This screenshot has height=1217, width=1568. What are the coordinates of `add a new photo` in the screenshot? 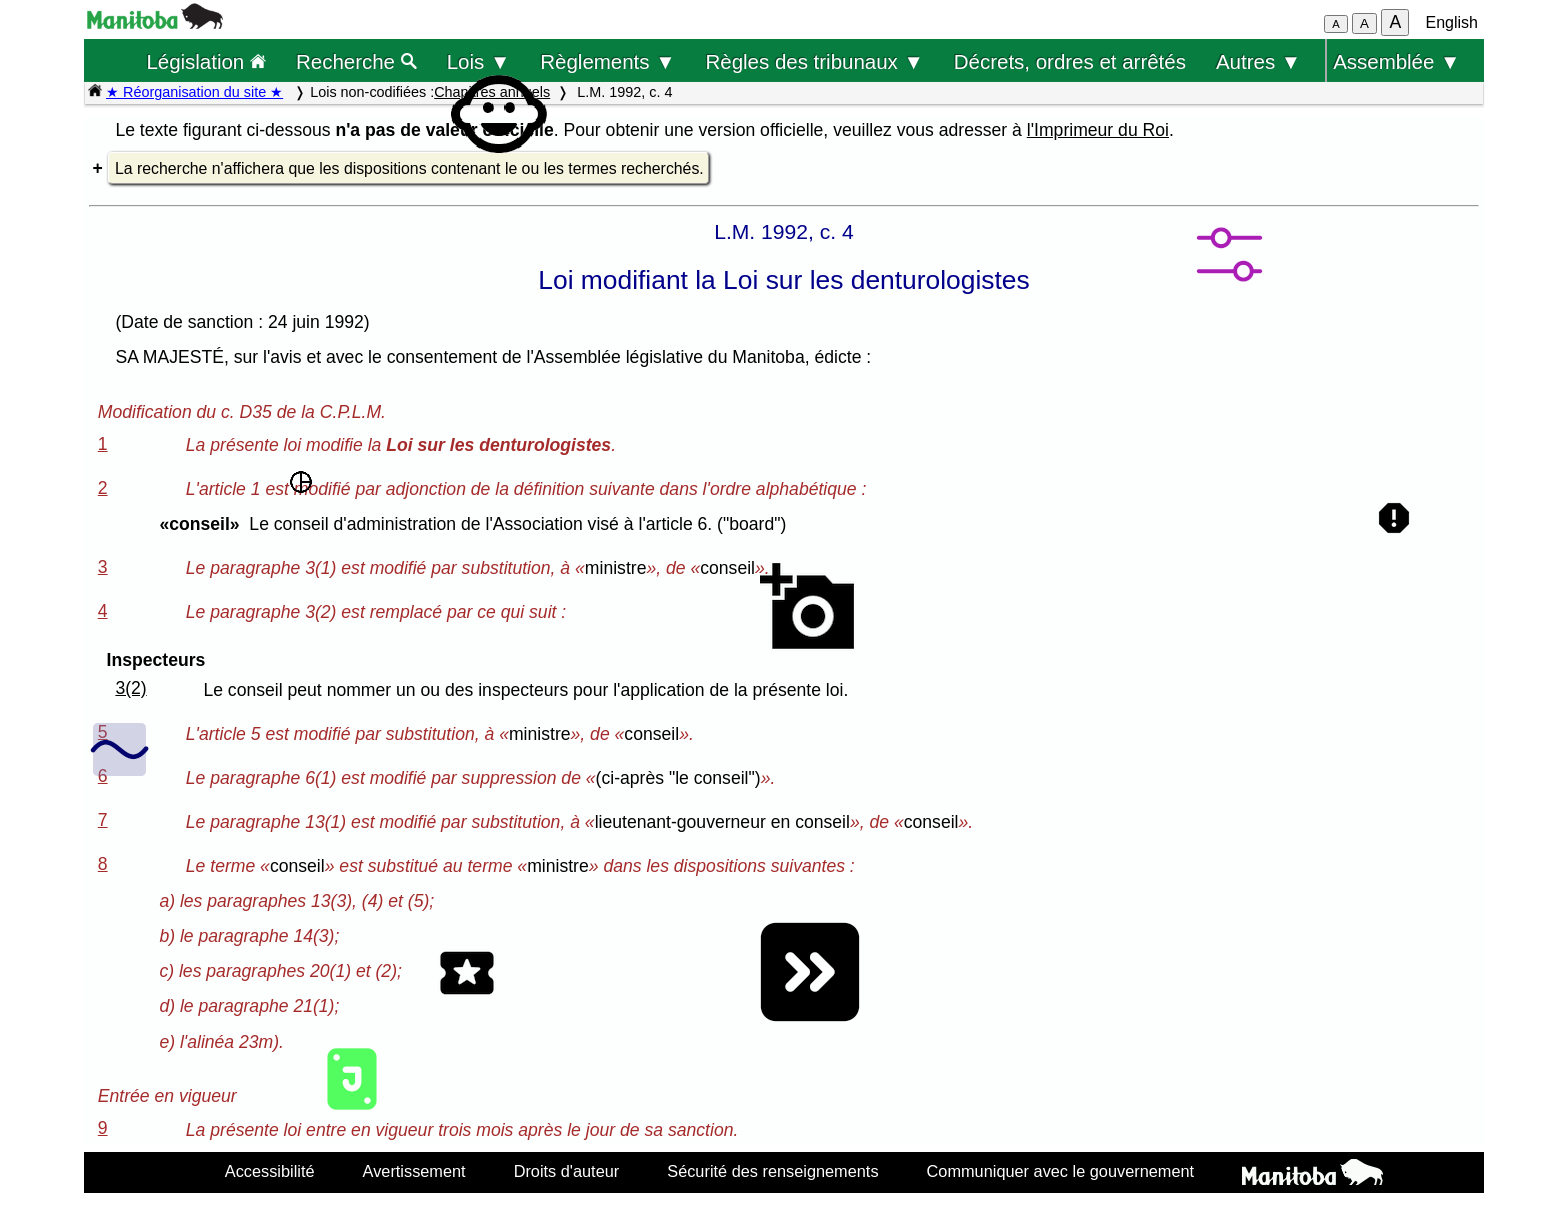 It's located at (809, 608).